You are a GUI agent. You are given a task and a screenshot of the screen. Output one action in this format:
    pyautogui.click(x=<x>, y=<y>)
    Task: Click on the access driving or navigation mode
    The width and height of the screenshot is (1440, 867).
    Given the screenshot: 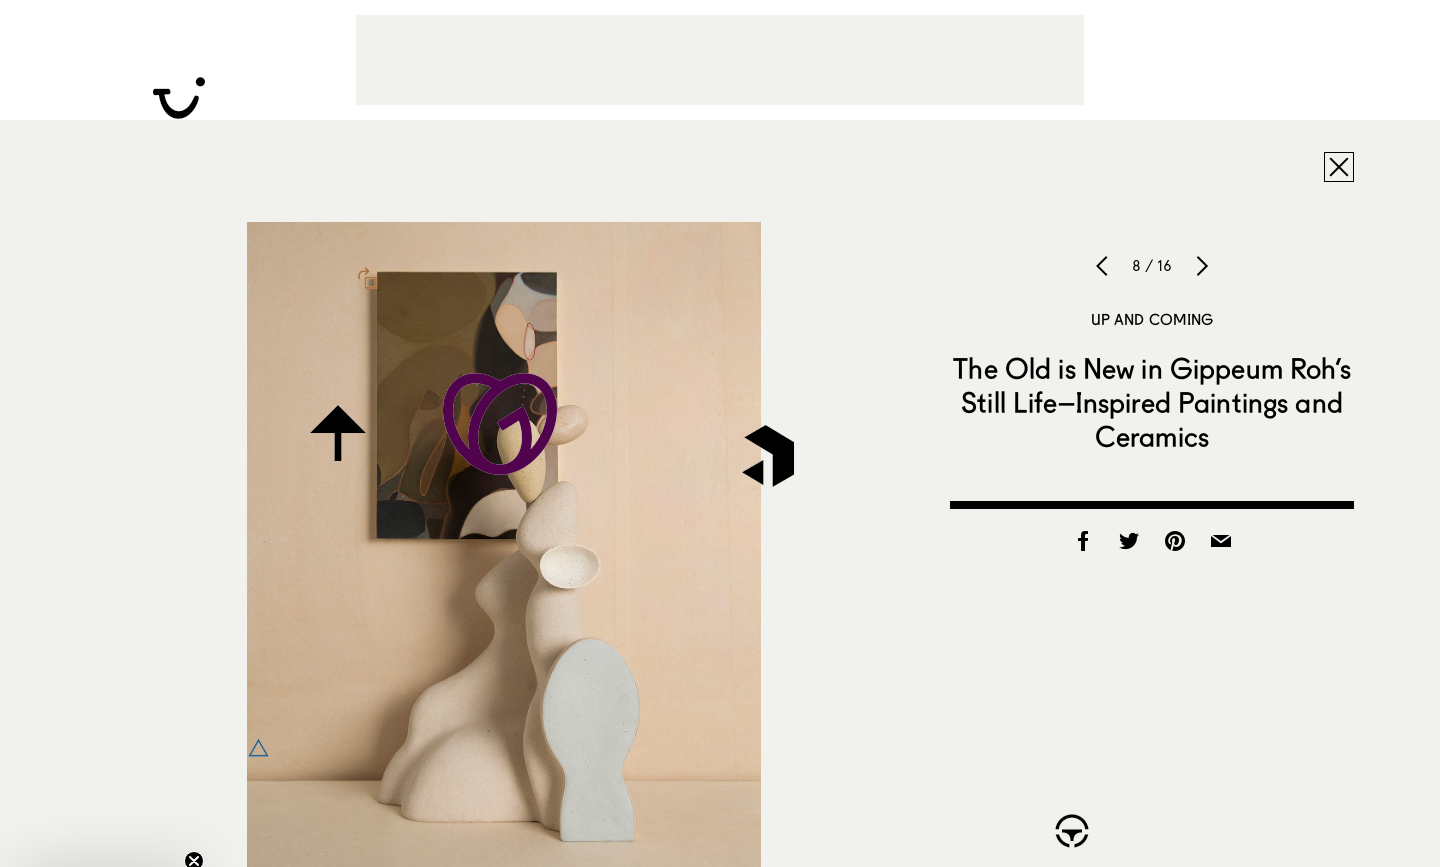 What is the action you would take?
    pyautogui.click(x=1072, y=831)
    